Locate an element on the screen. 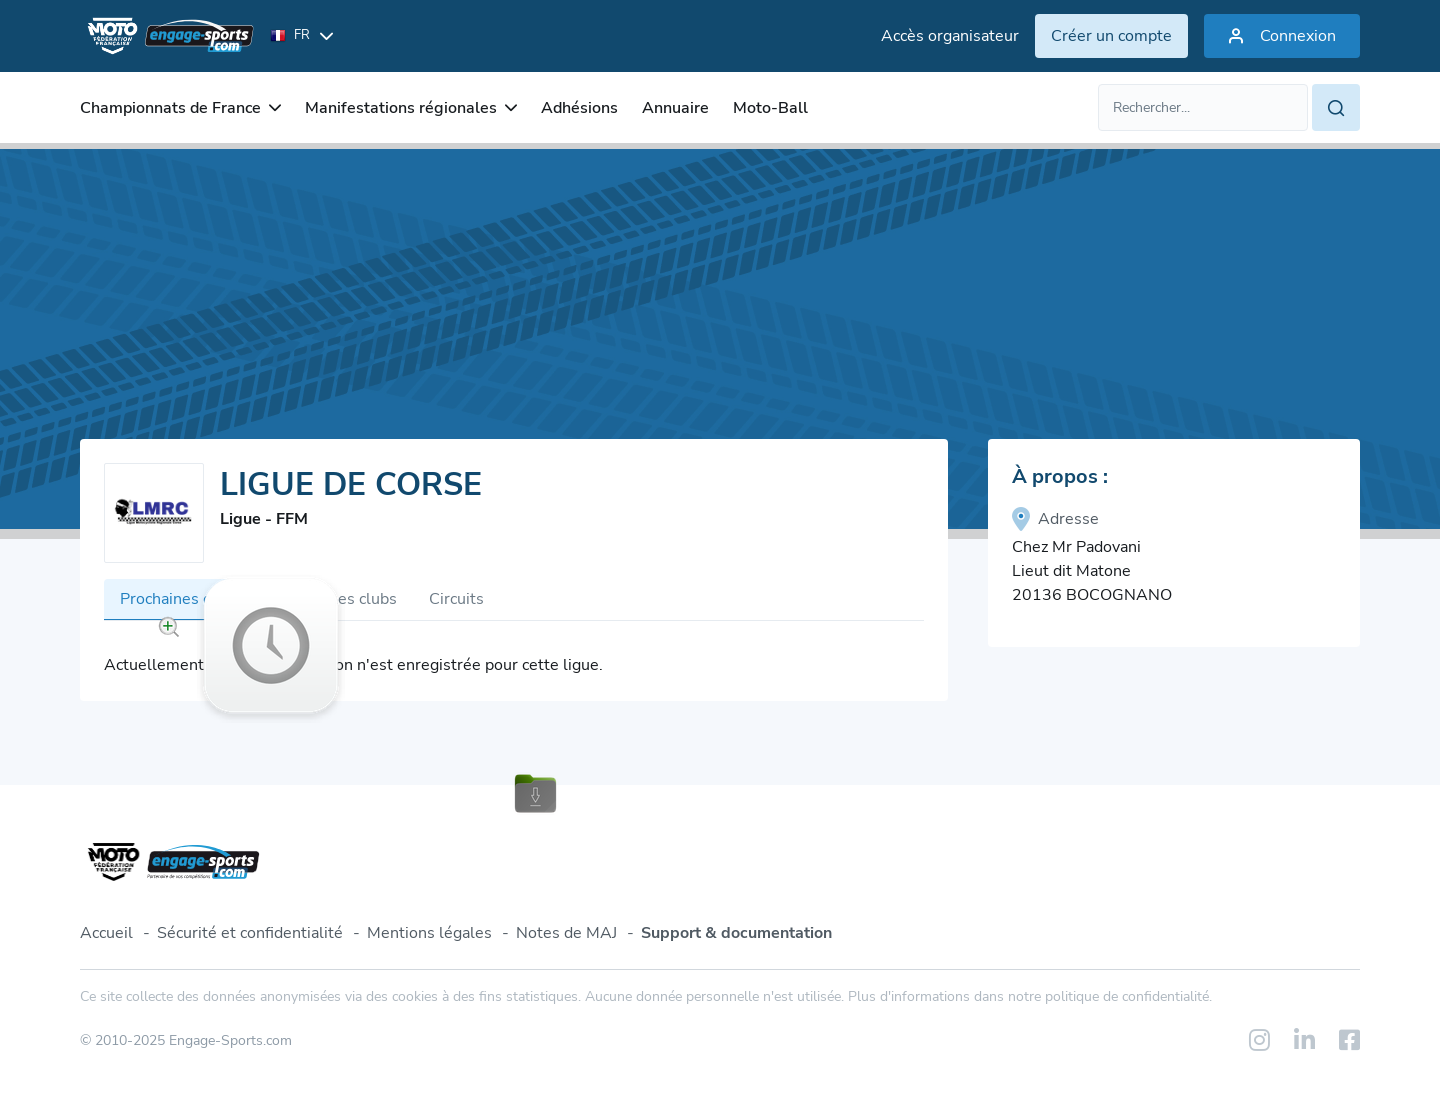 The height and width of the screenshot is (1105, 1440). image is loading or processing is located at coordinates (271, 646).